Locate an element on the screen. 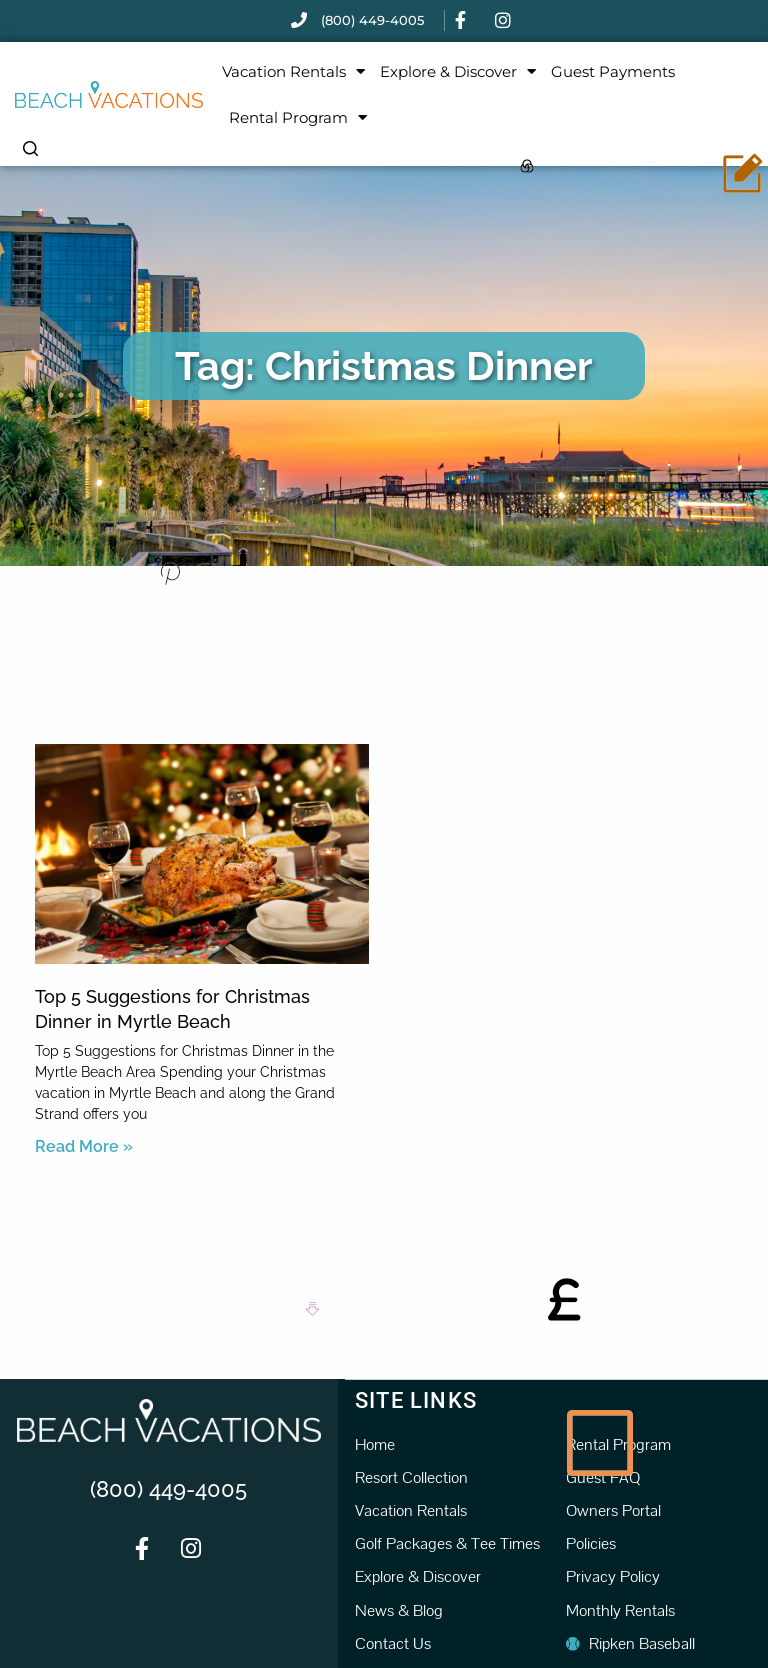  access your spaces or workspaces is located at coordinates (527, 166).